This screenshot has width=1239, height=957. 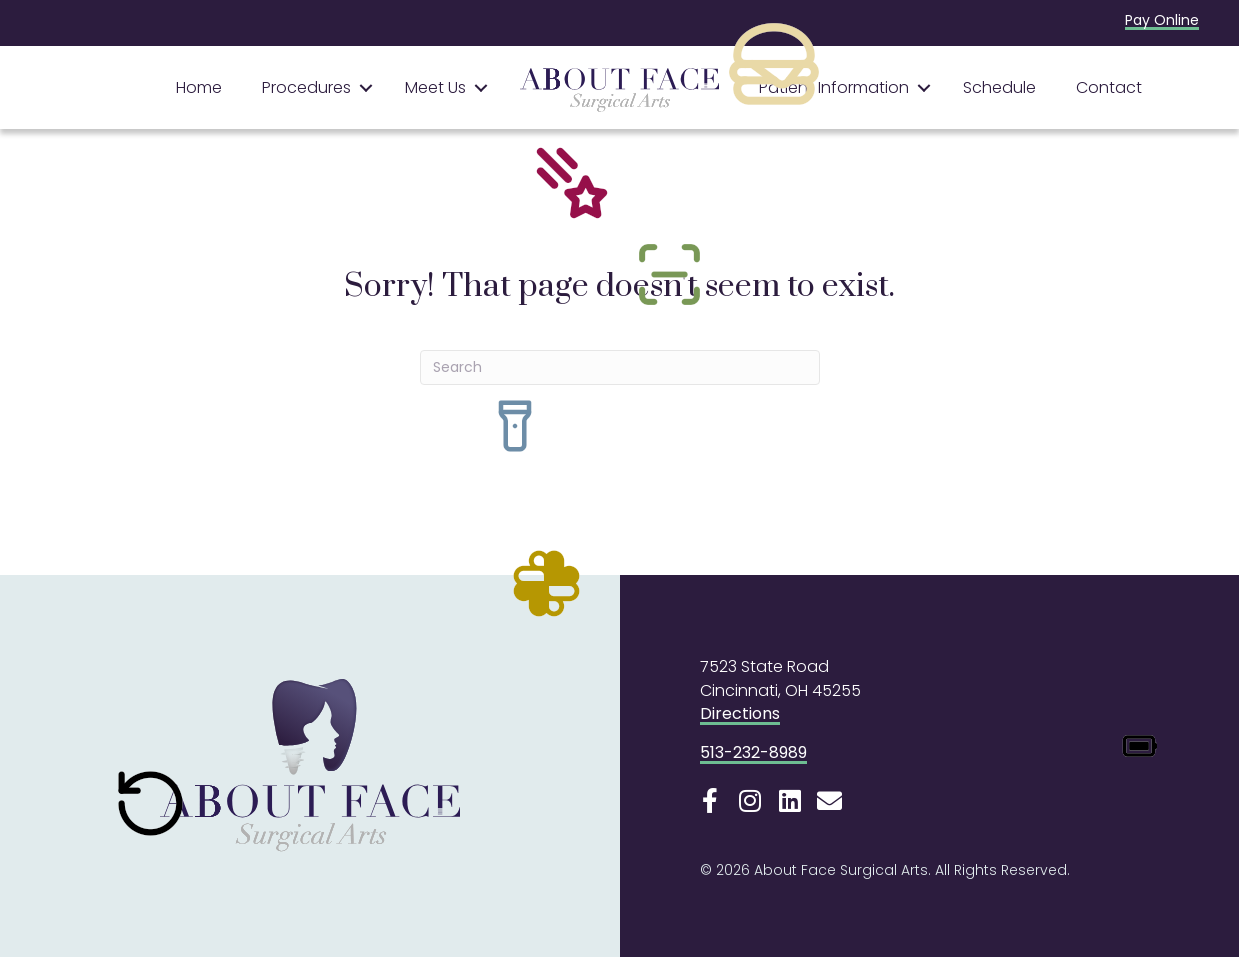 I want to click on view food or restaurant options, so click(x=774, y=64).